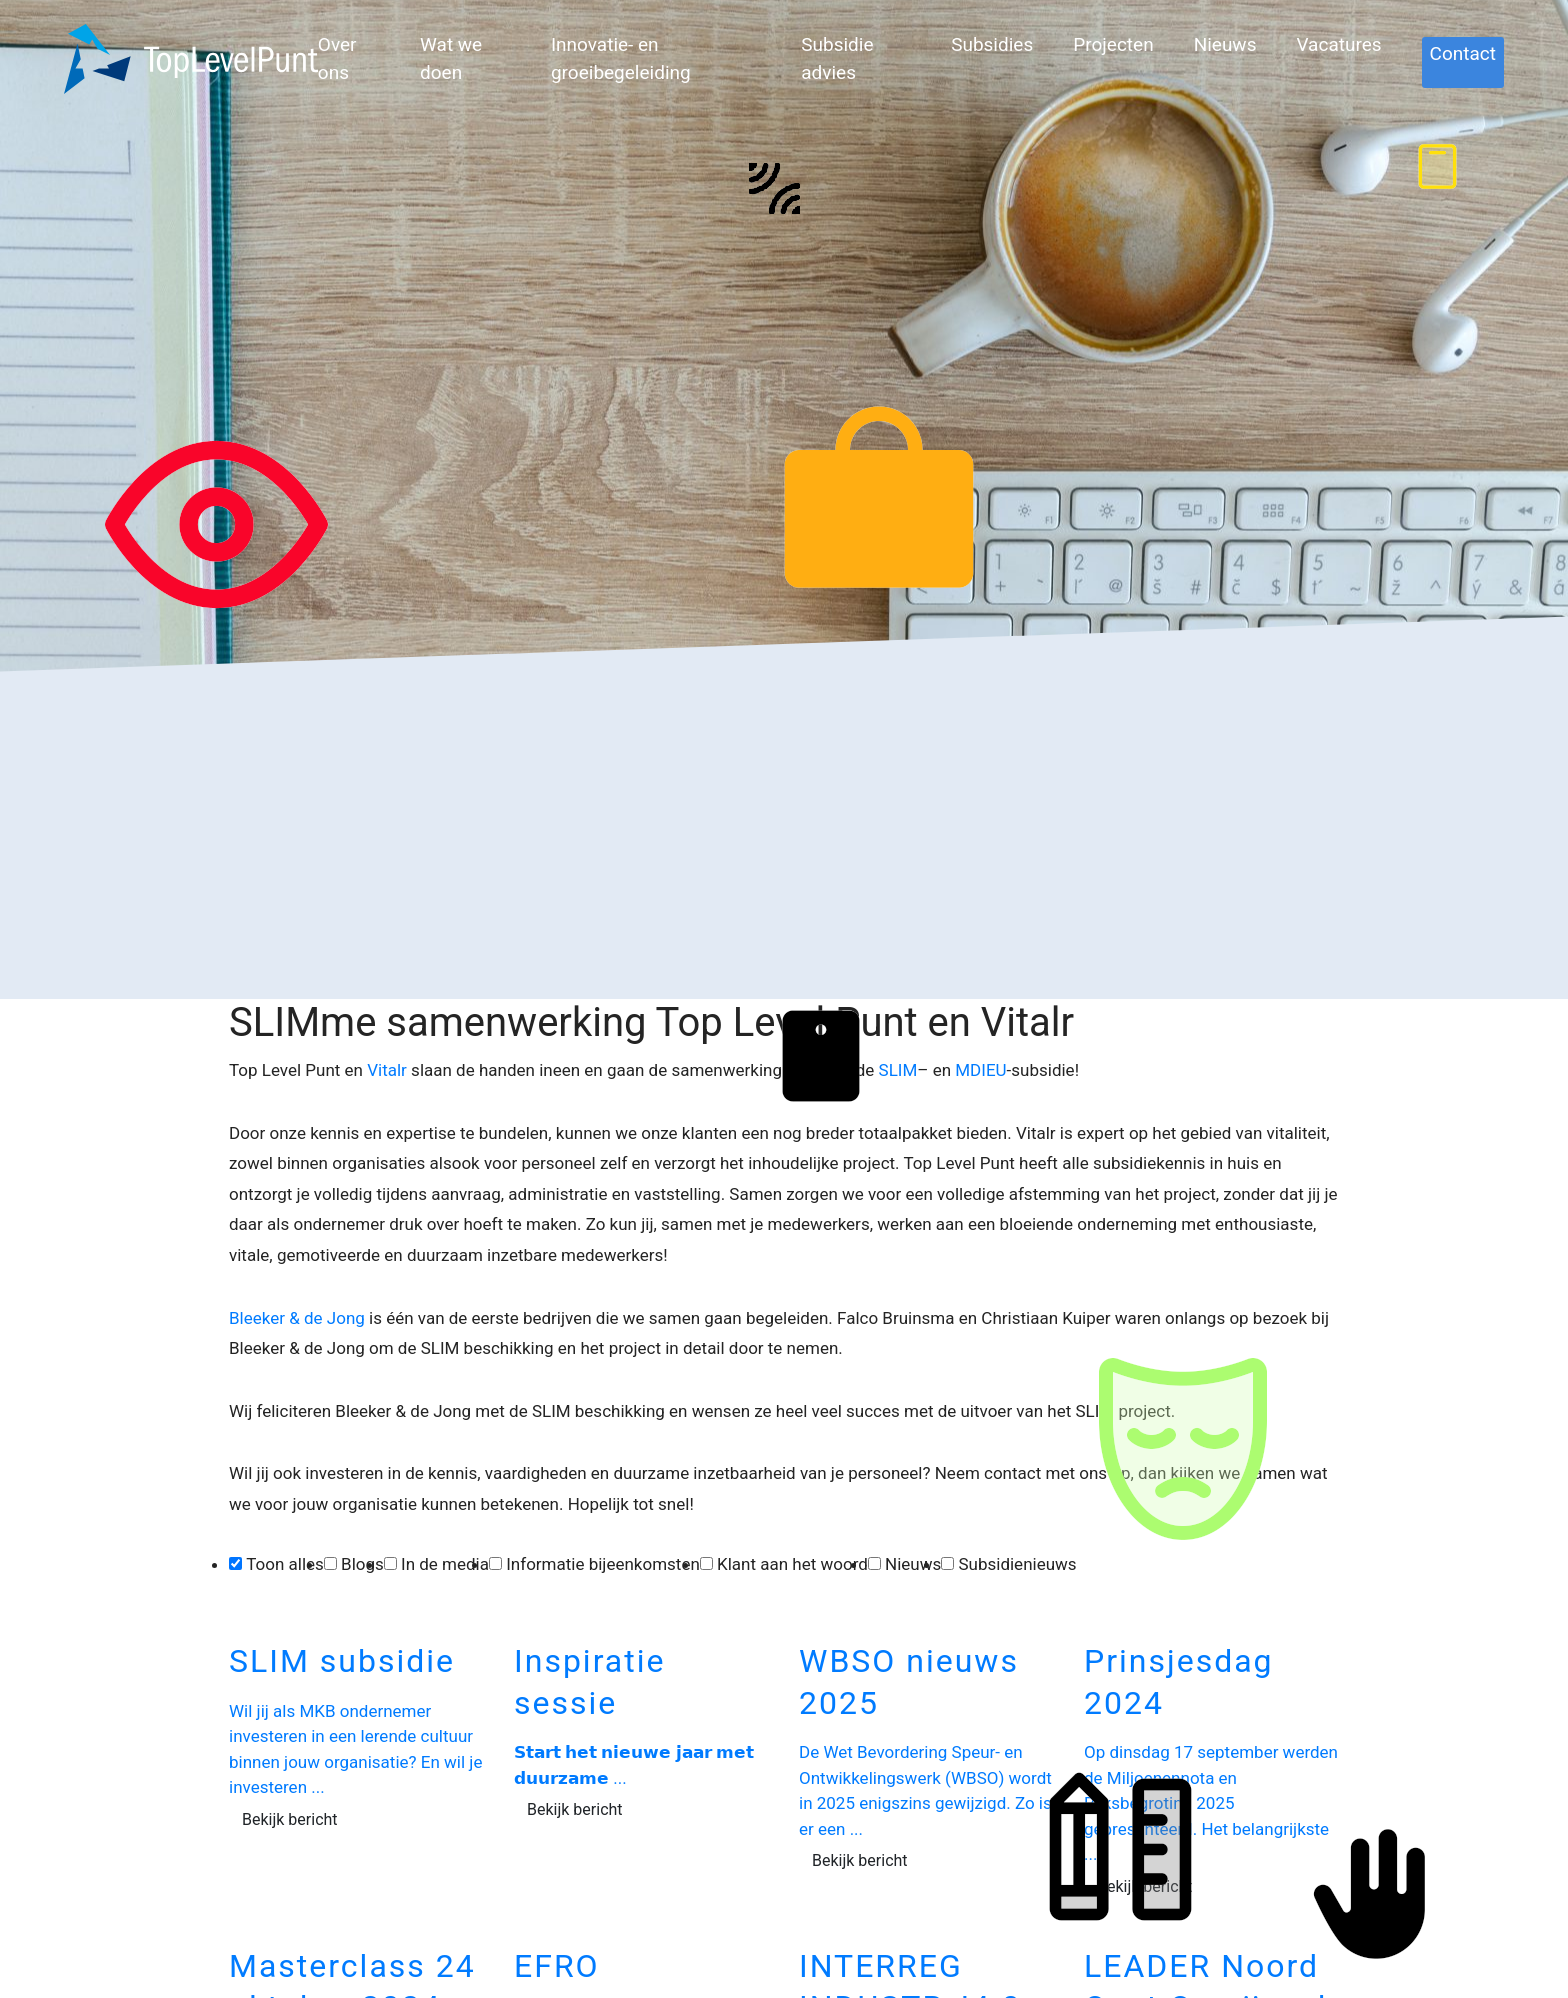 This screenshot has height=1998, width=1568. I want to click on access tablet camera settings, so click(821, 1056).